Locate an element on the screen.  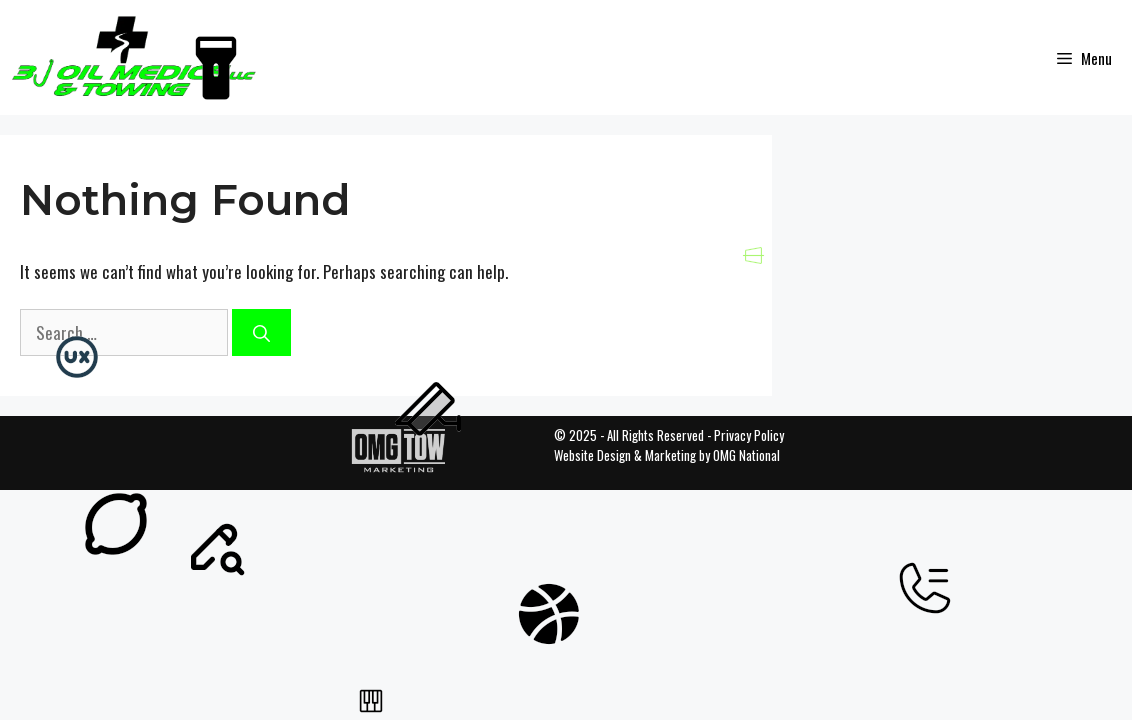
open music or piano app is located at coordinates (371, 701).